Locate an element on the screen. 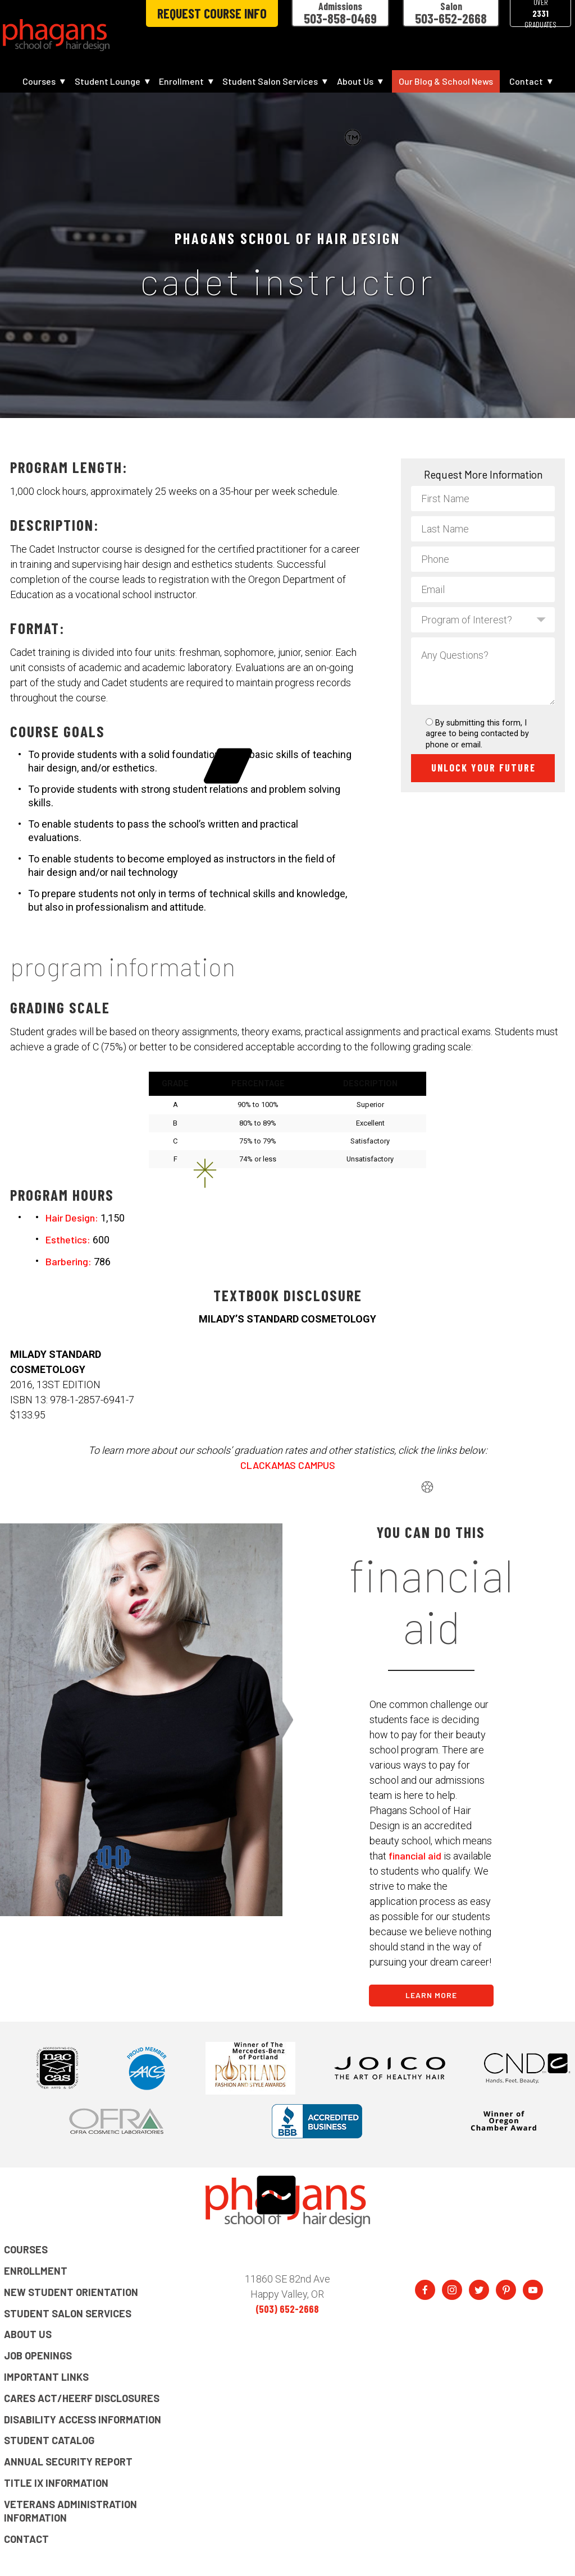  link to linktree profile is located at coordinates (205, 1173).